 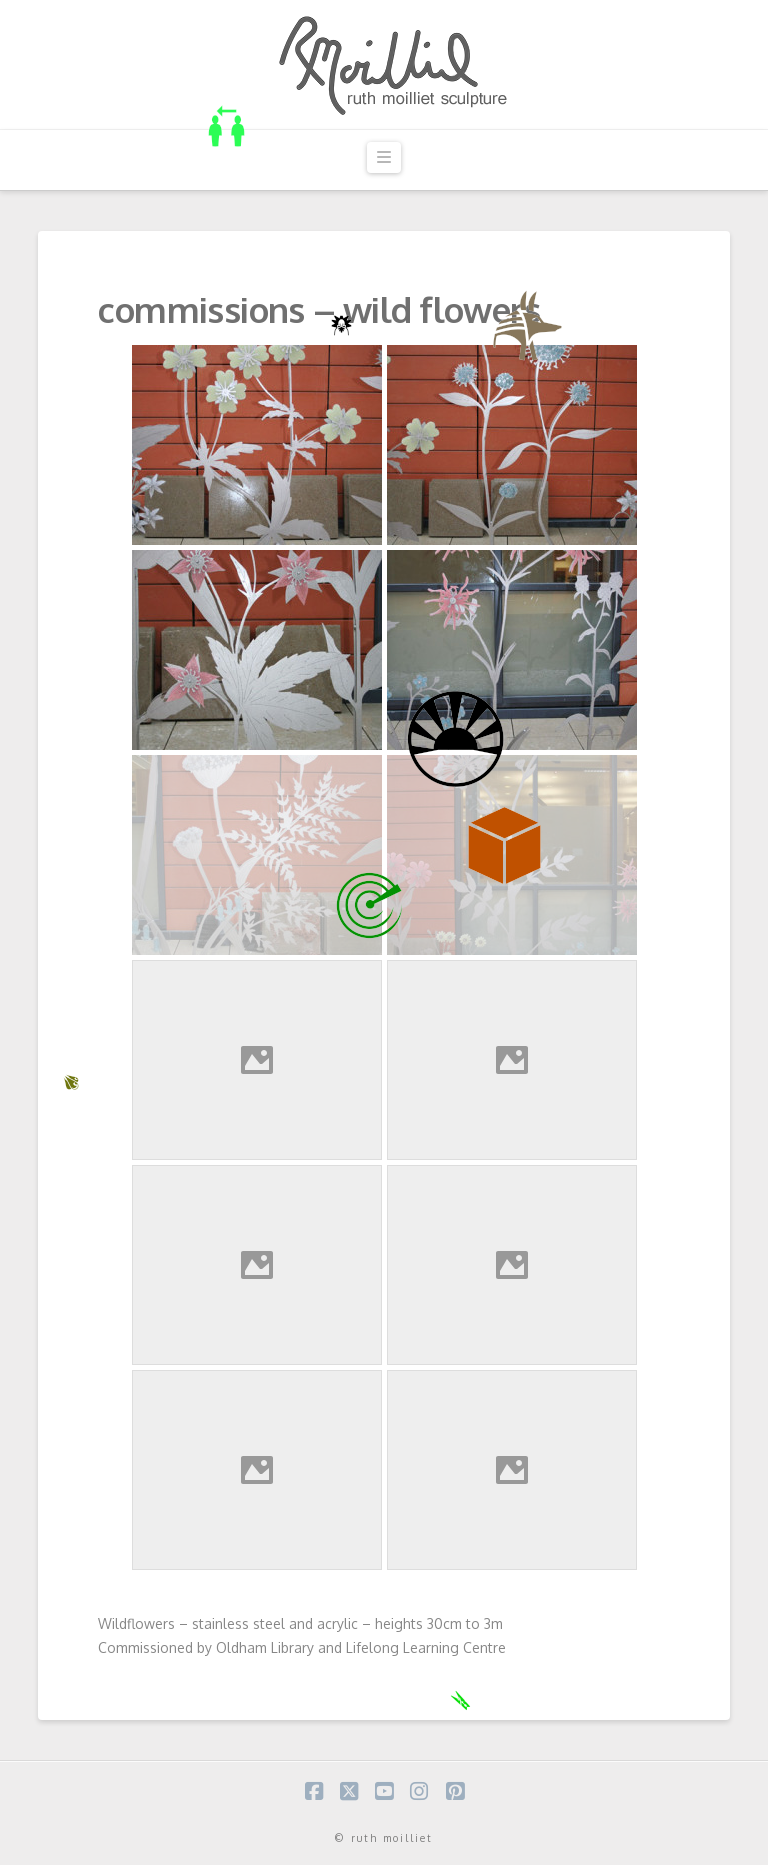 What do you see at coordinates (341, 325) in the screenshot?
I see `wisdom or knowledge stat indicator` at bounding box center [341, 325].